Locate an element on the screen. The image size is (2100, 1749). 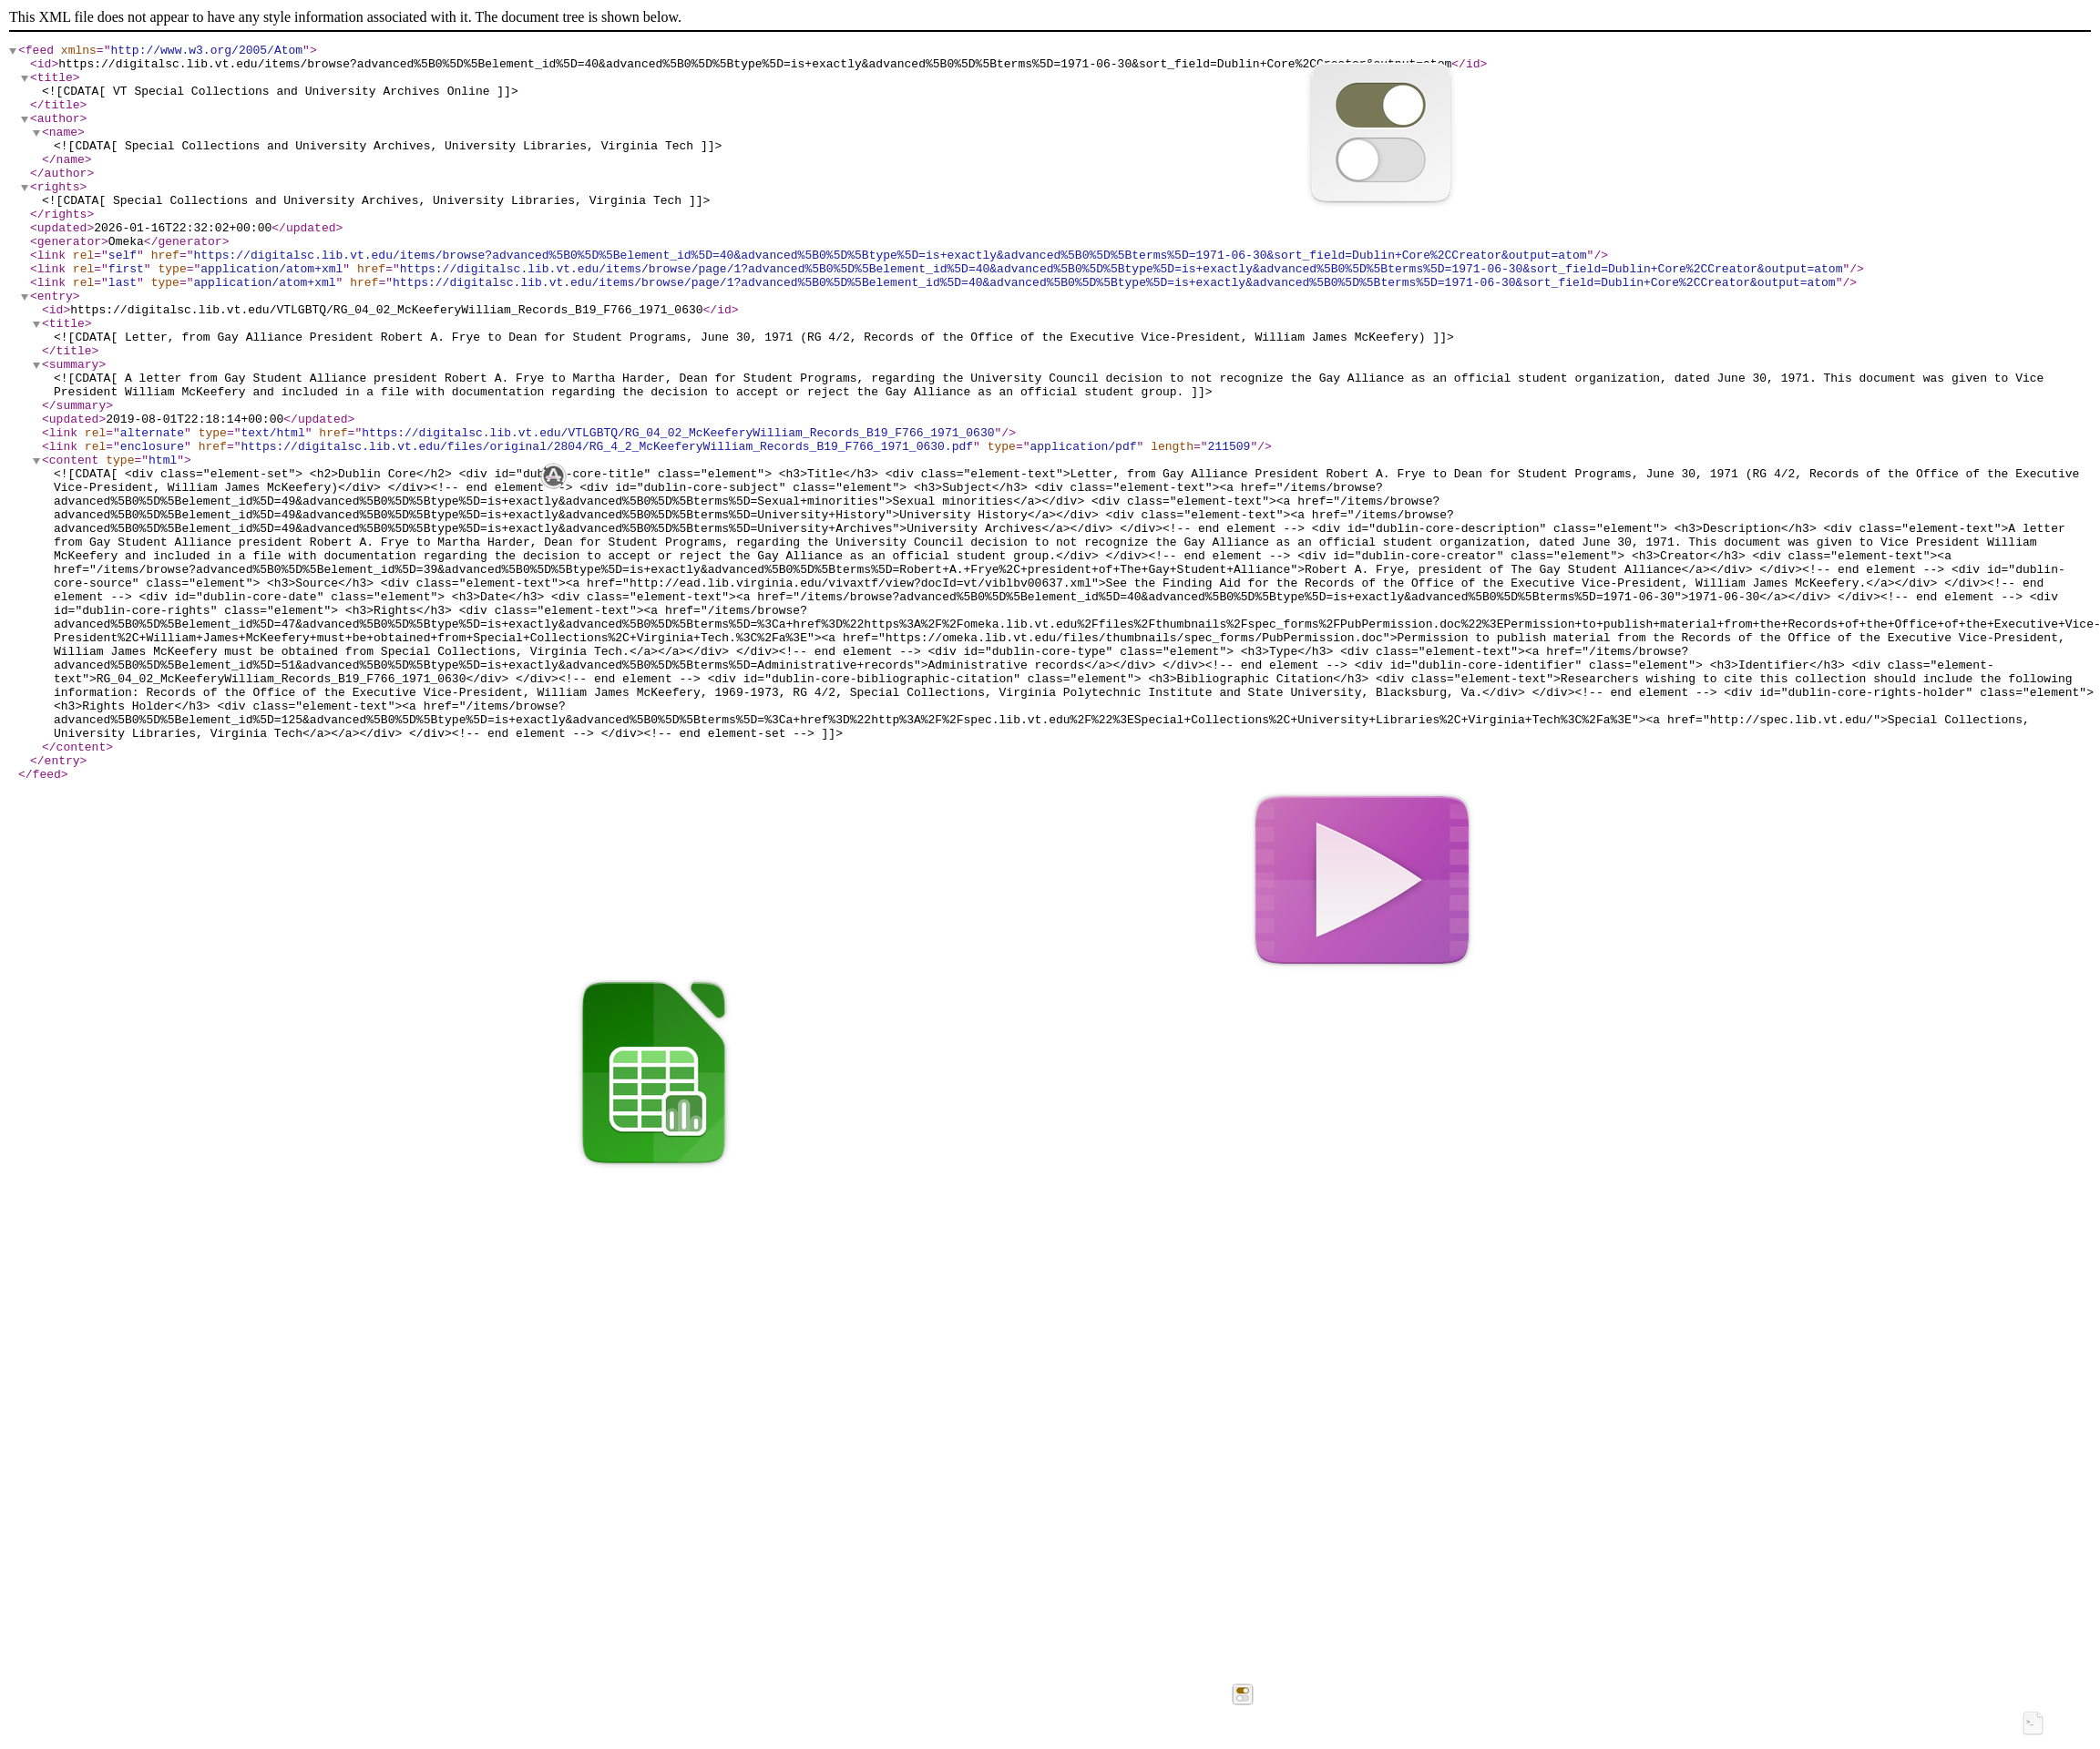
open LibreOffice Calc spreadsheet application is located at coordinates (653, 1072).